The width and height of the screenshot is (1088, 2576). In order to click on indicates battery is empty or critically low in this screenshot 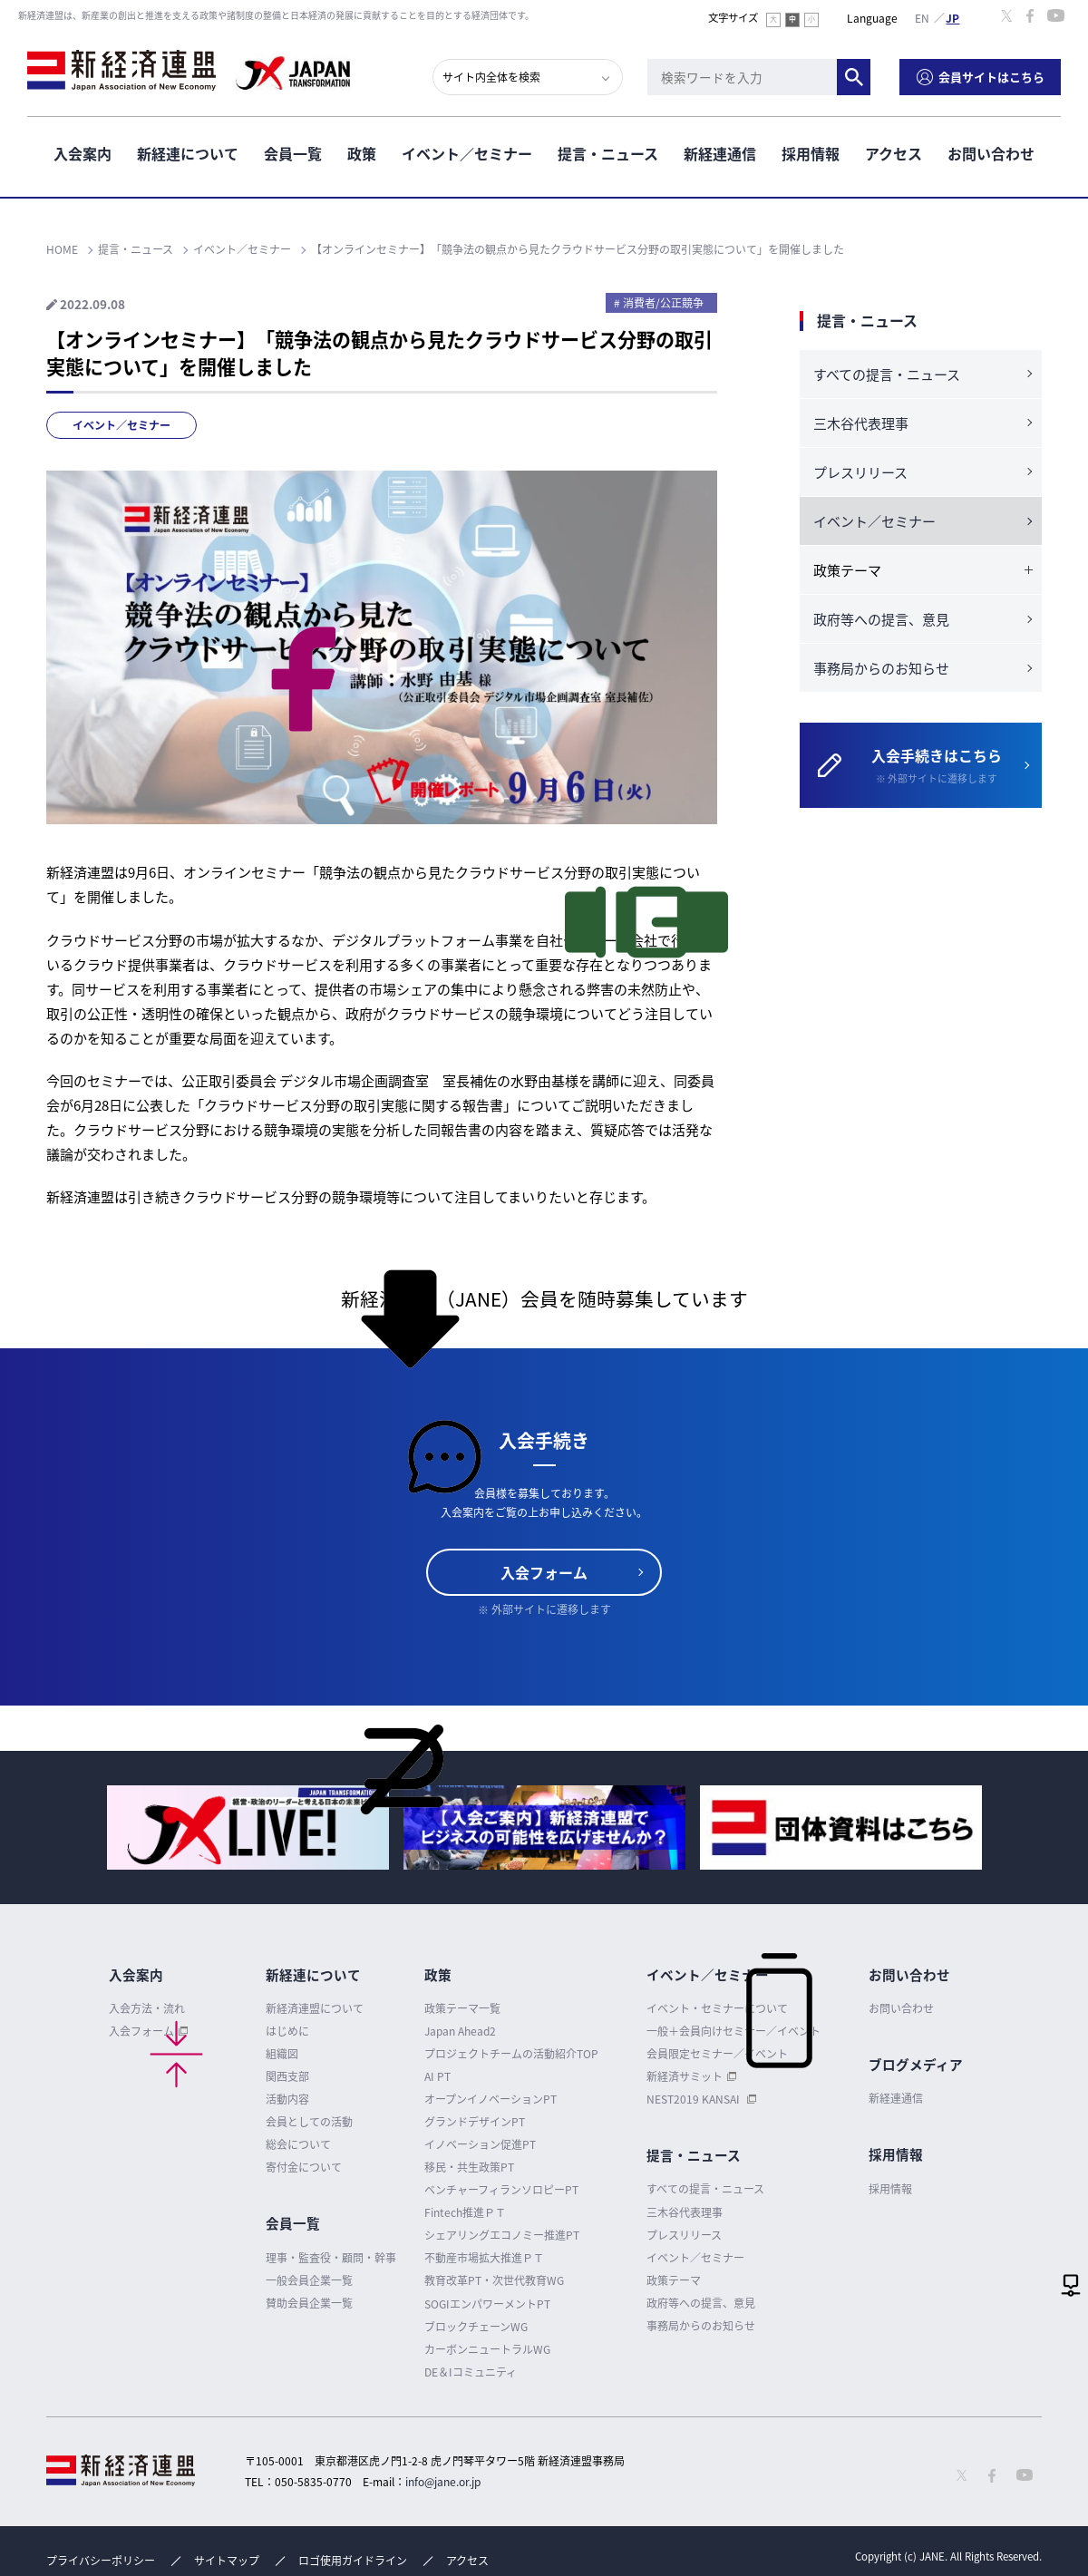, I will do `click(779, 2012)`.